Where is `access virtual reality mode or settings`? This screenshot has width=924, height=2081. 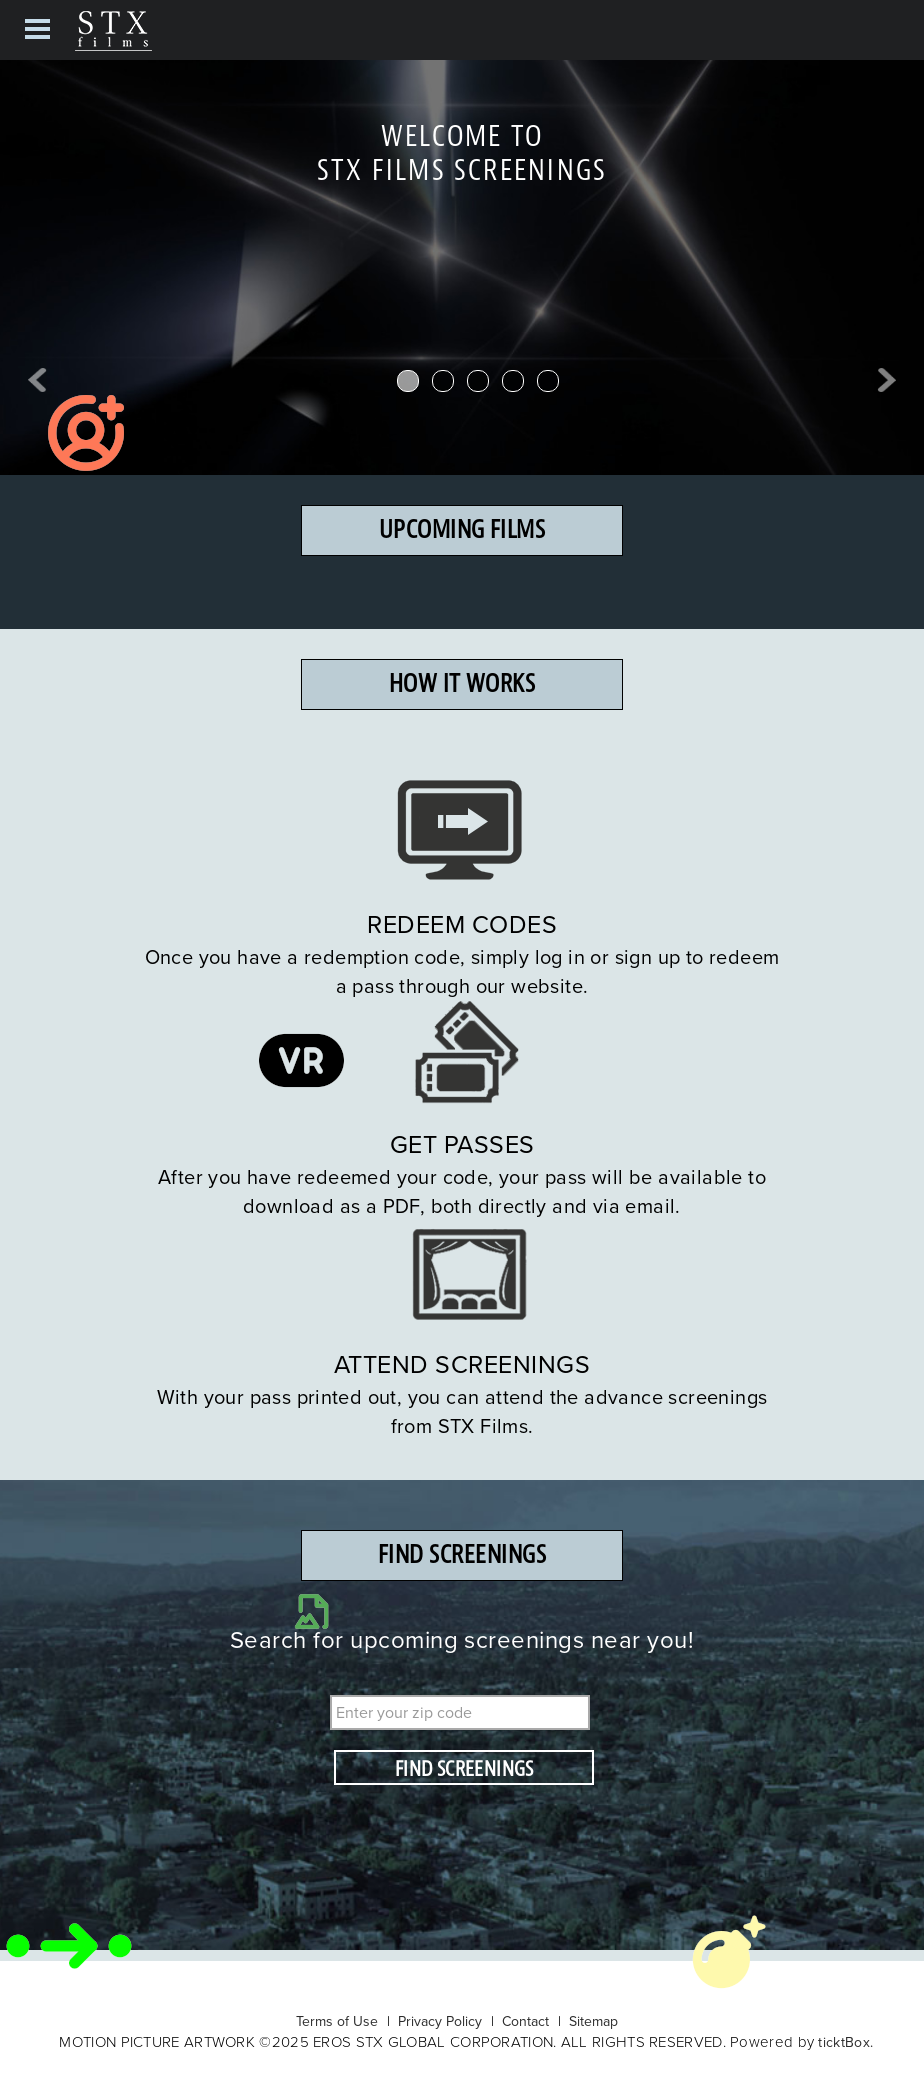
access virtual reality mode or settings is located at coordinates (301, 1060).